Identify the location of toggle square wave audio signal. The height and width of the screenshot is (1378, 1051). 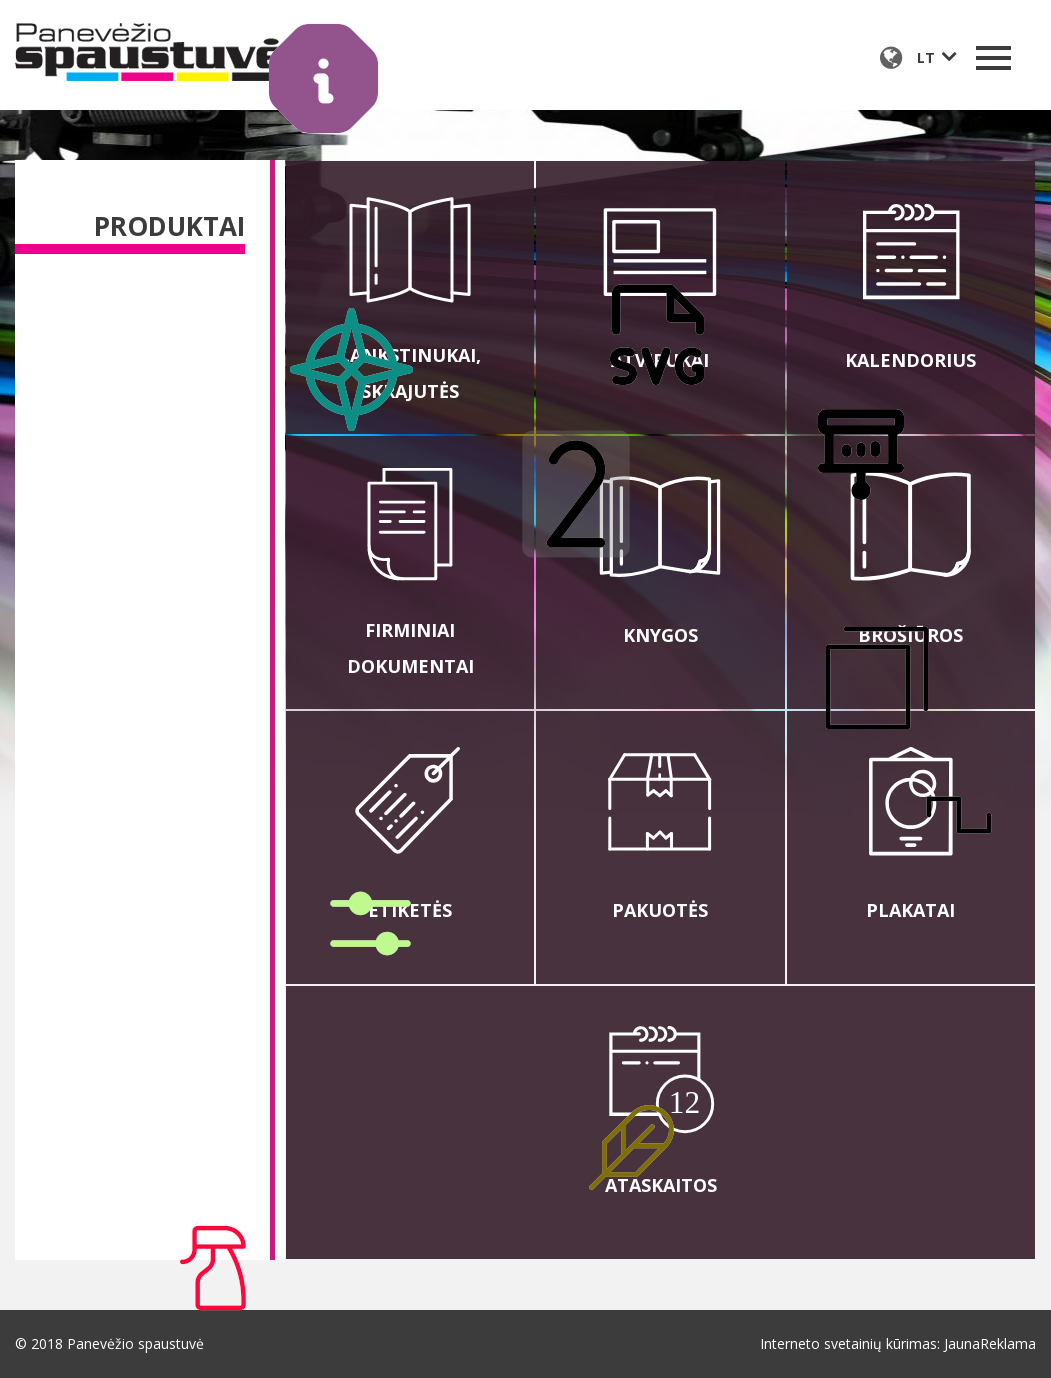
(959, 815).